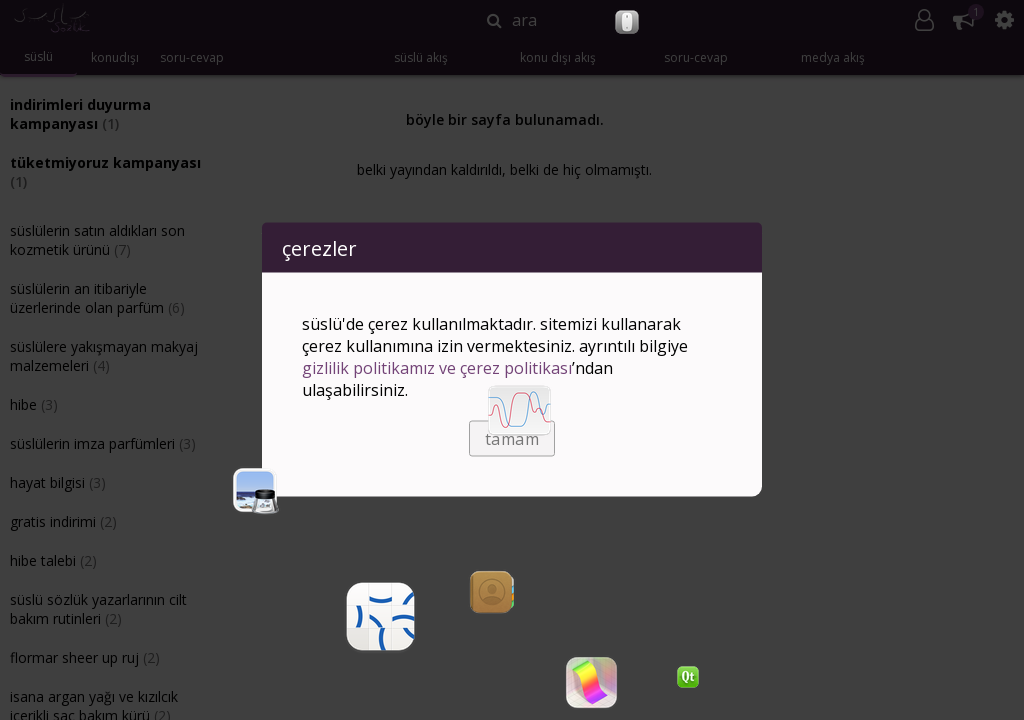 Image resolution: width=1024 pixels, height=720 pixels. What do you see at coordinates (627, 22) in the screenshot?
I see `open mouse and trackpad settings` at bounding box center [627, 22].